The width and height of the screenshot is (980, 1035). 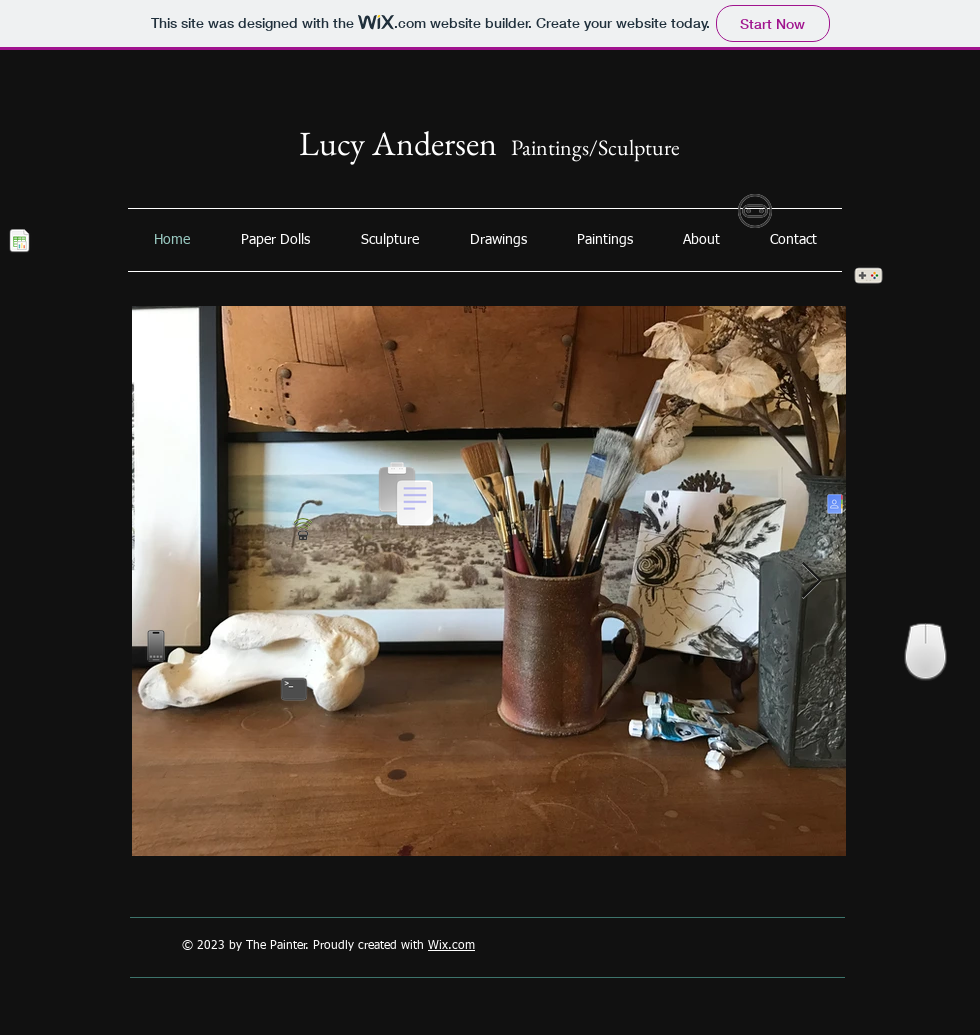 I want to click on open games and entertainment apps, so click(x=868, y=275).